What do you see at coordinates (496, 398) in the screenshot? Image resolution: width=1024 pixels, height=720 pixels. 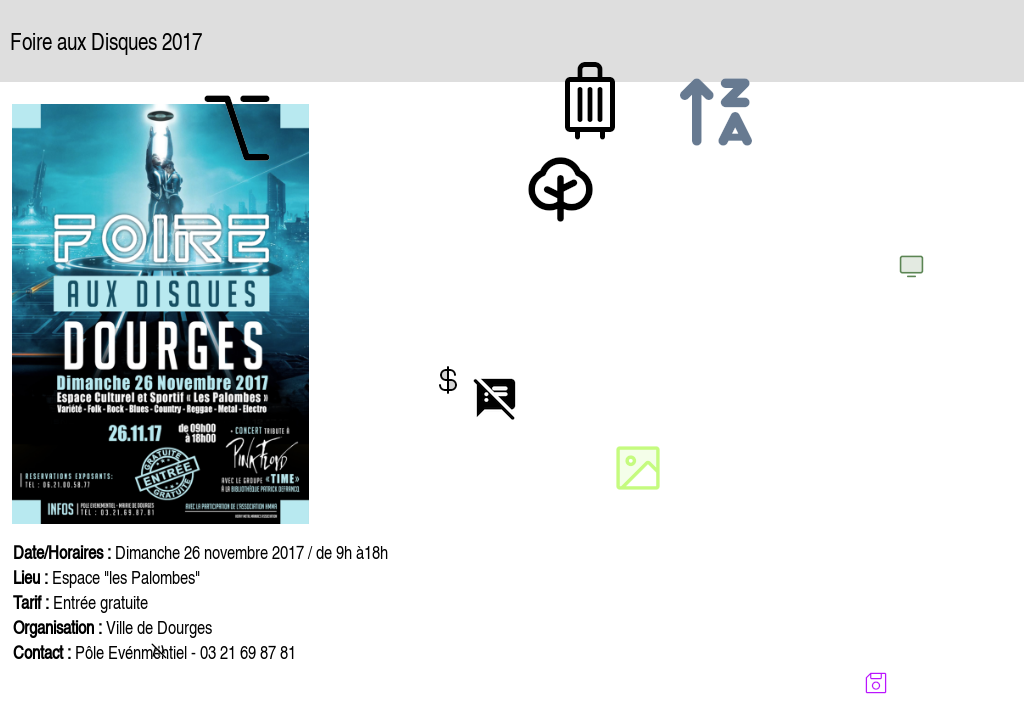 I see `mute or disable speaker notes` at bounding box center [496, 398].